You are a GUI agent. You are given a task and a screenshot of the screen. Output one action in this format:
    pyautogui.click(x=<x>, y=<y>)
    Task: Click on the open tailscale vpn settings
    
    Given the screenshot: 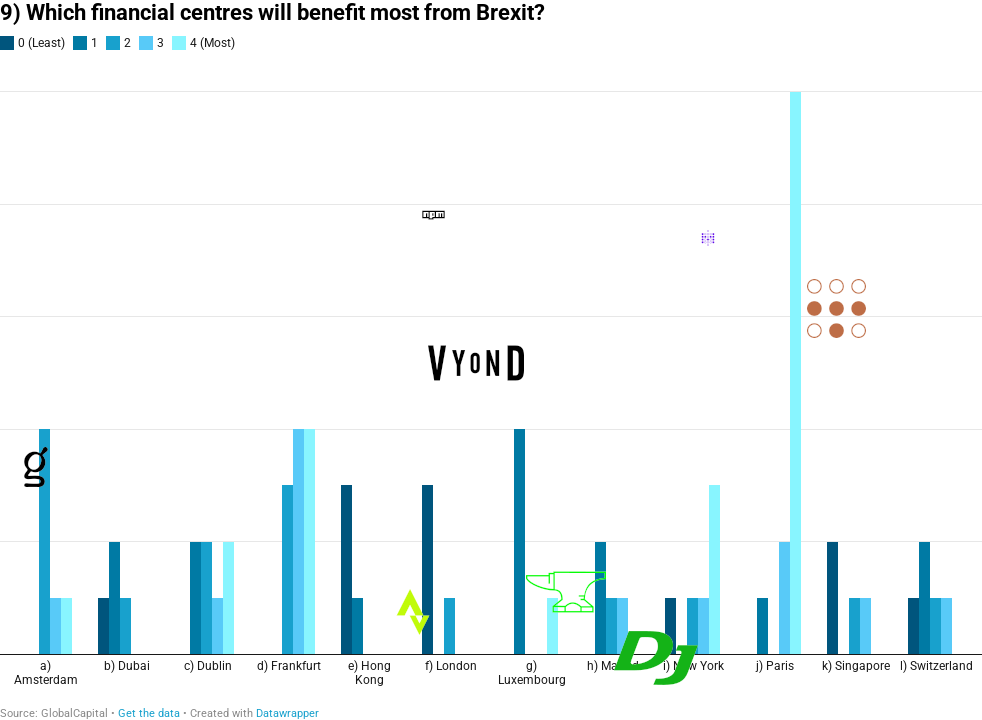 What is the action you would take?
    pyautogui.click(x=836, y=308)
    